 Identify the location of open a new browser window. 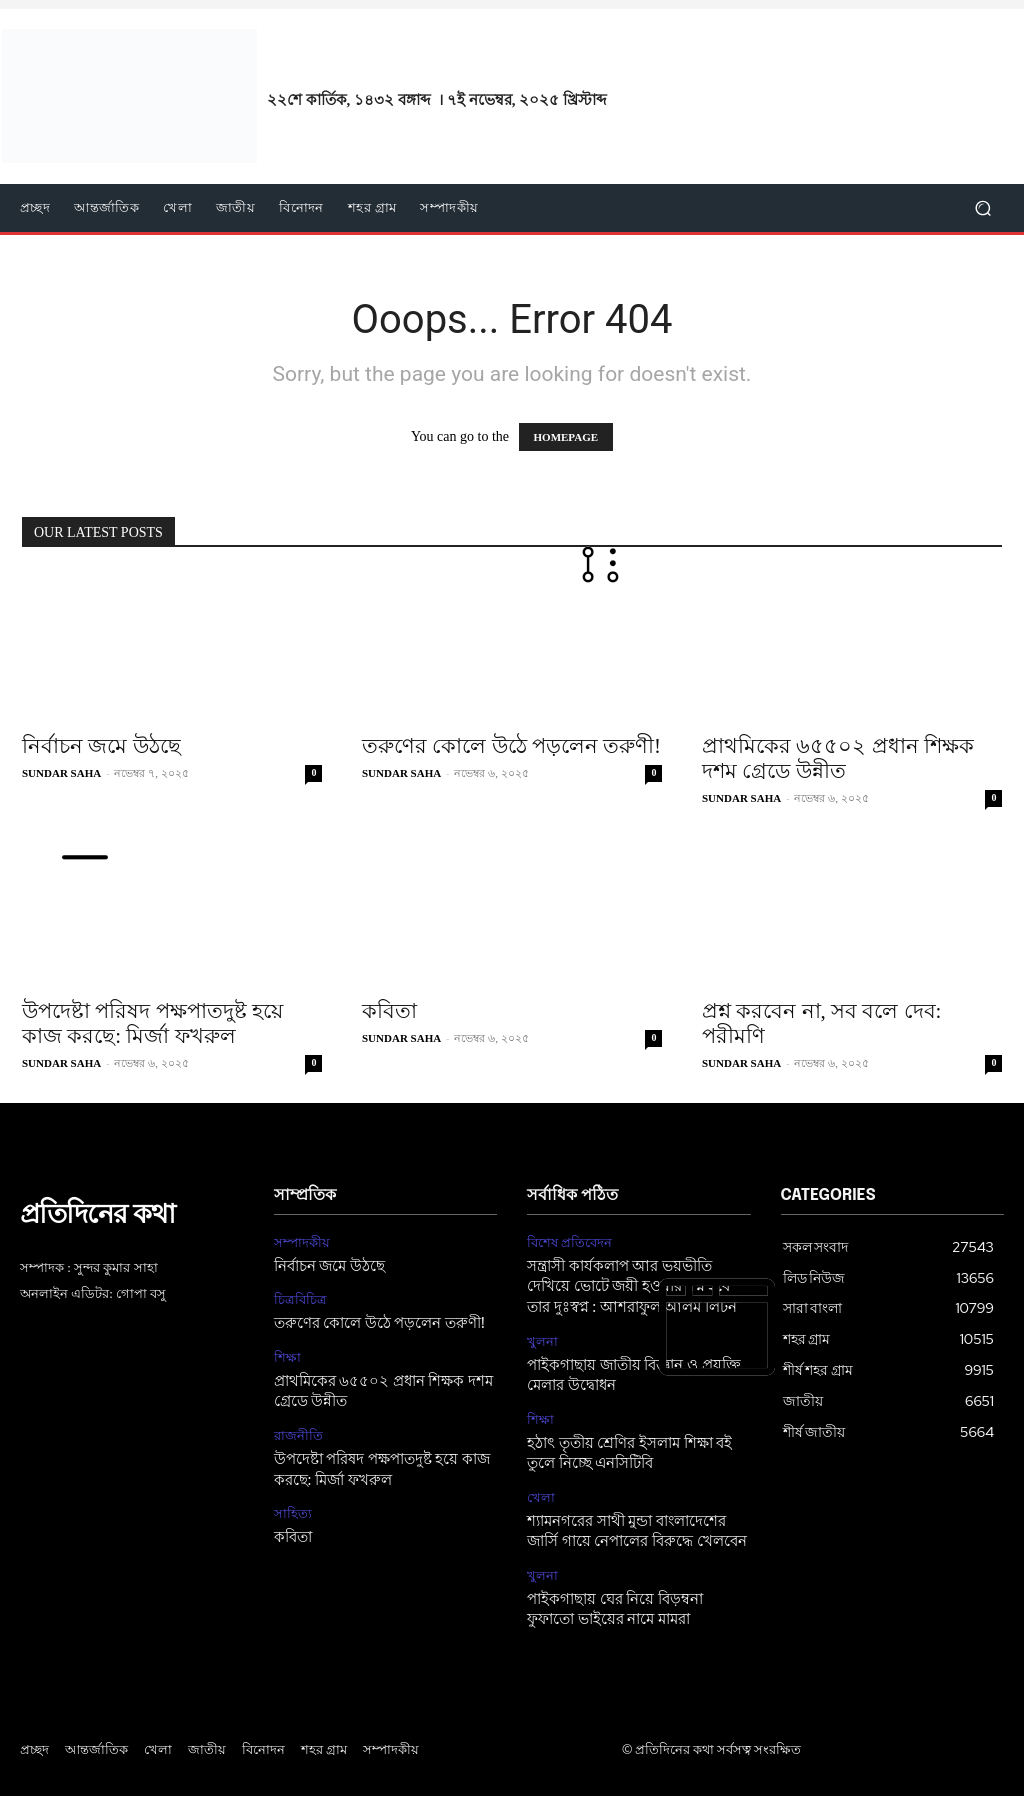
(717, 1327).